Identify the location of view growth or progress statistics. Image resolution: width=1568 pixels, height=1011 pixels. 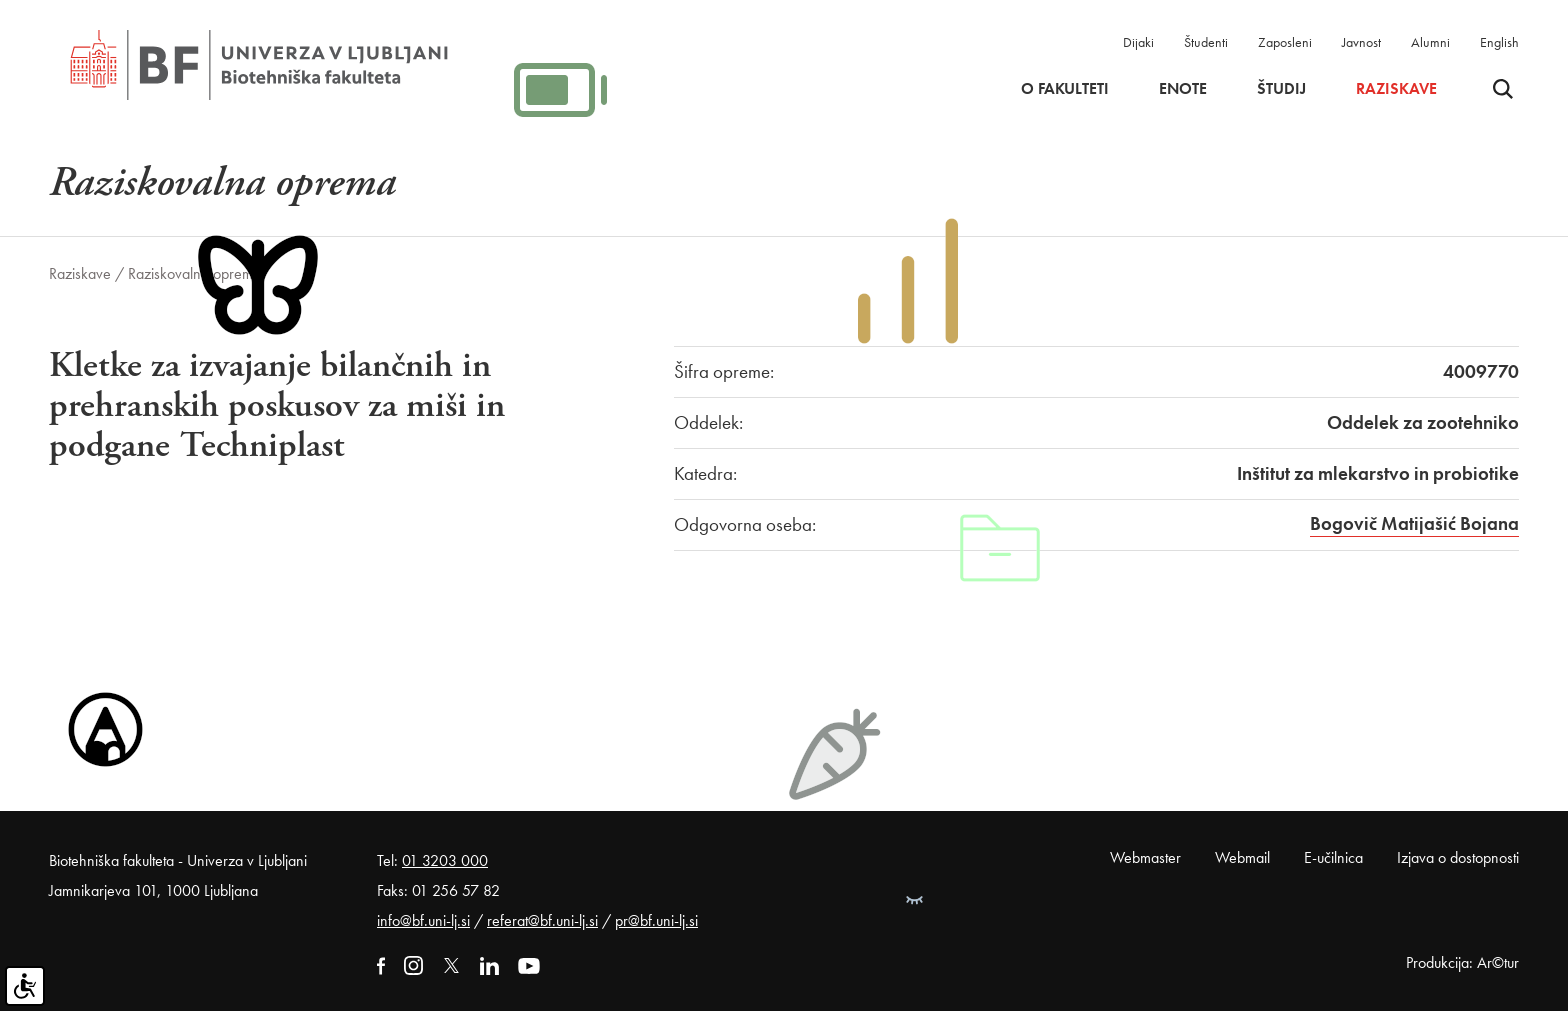
(908, 281).